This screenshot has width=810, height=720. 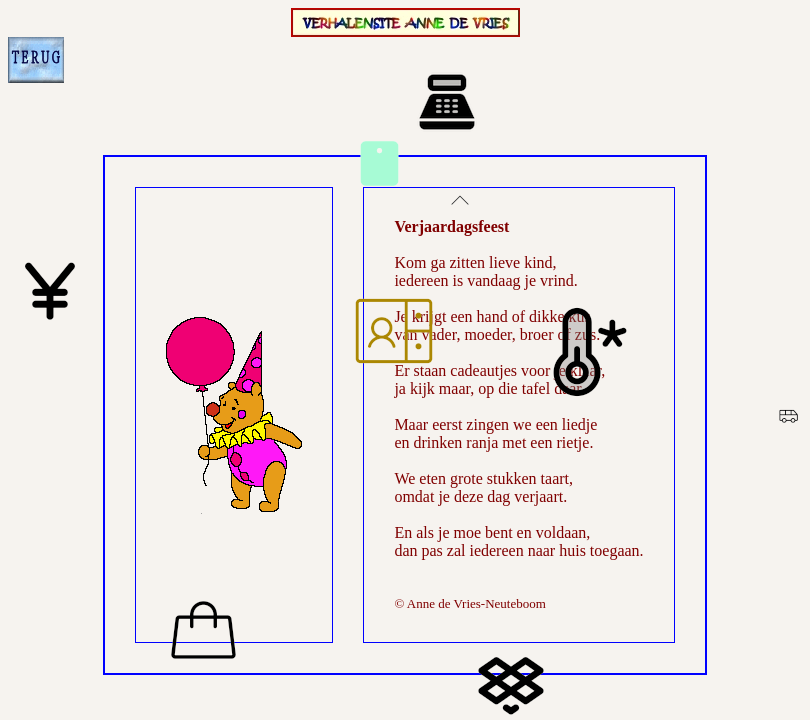 I want to click on start or join a video conference, so click(x=394, y=331).